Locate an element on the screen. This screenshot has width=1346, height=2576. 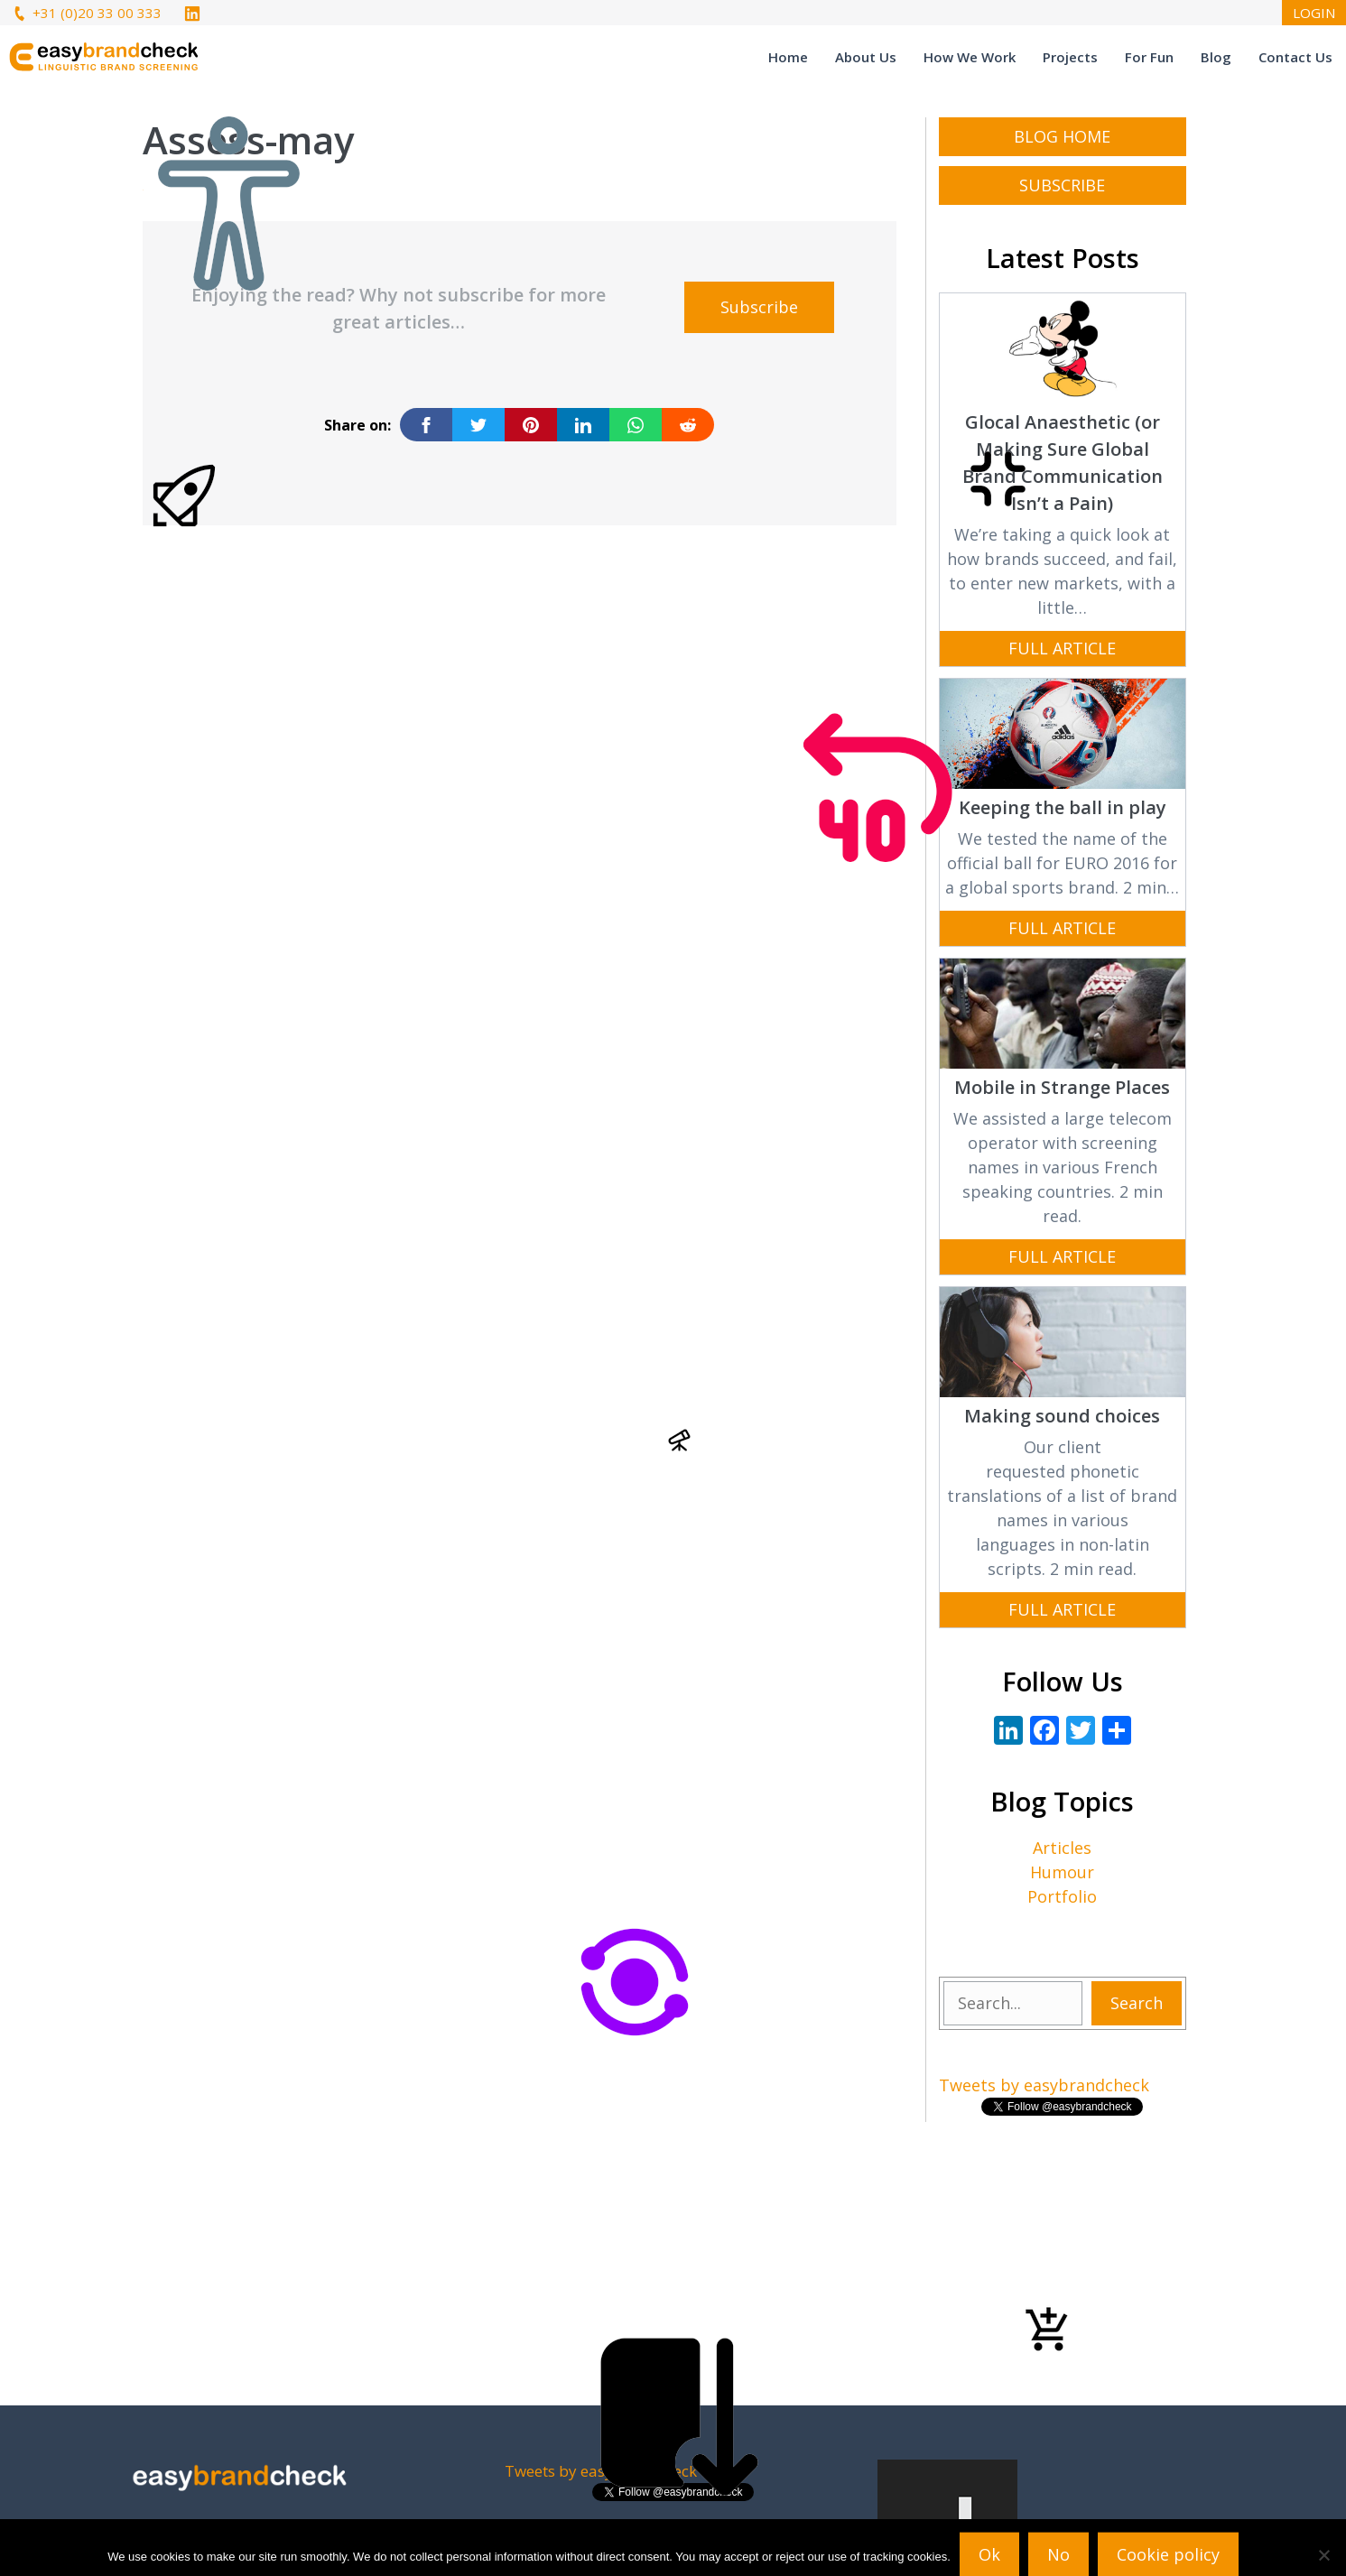
analyze or process data is located at coordinates (635, 1982).